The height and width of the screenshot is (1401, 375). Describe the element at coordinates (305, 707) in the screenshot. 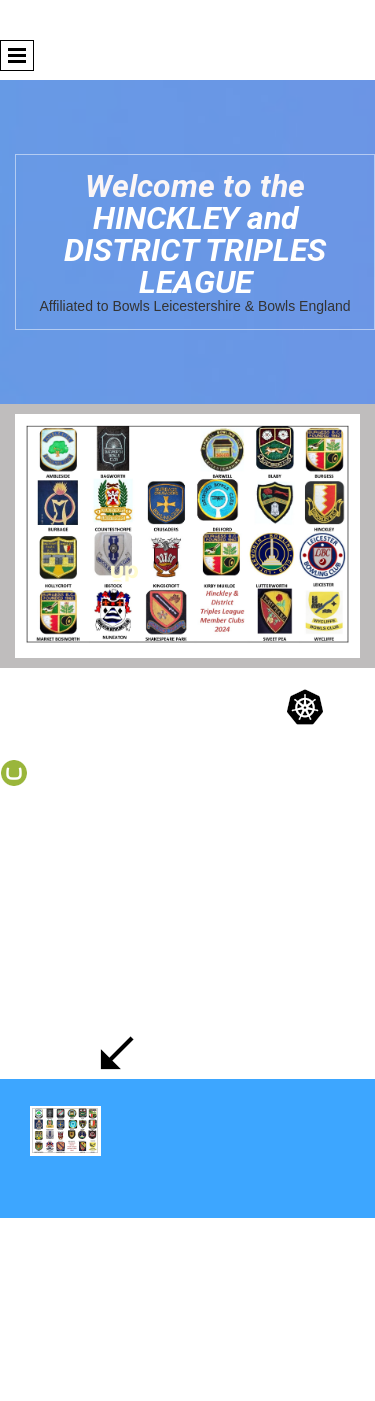

I see `kubernetes container orchestration platform logo` at that location.